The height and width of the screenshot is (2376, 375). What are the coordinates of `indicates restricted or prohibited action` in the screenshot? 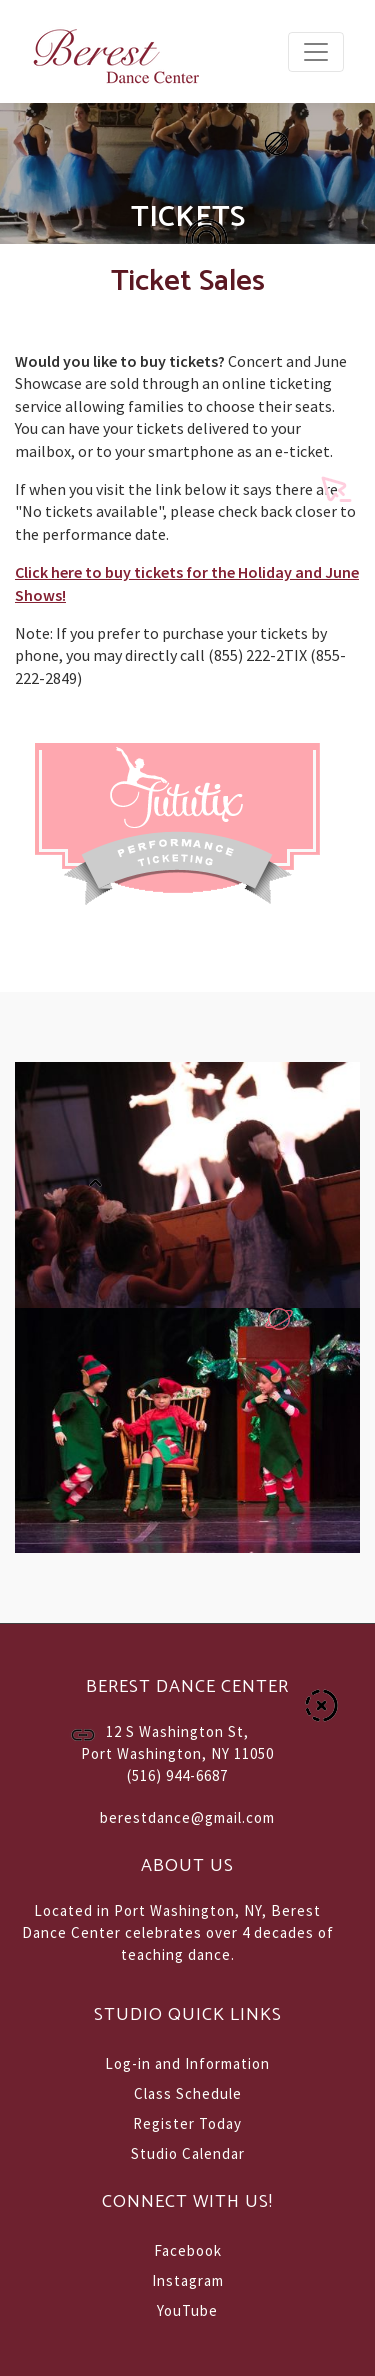 It's located at (276, 143).